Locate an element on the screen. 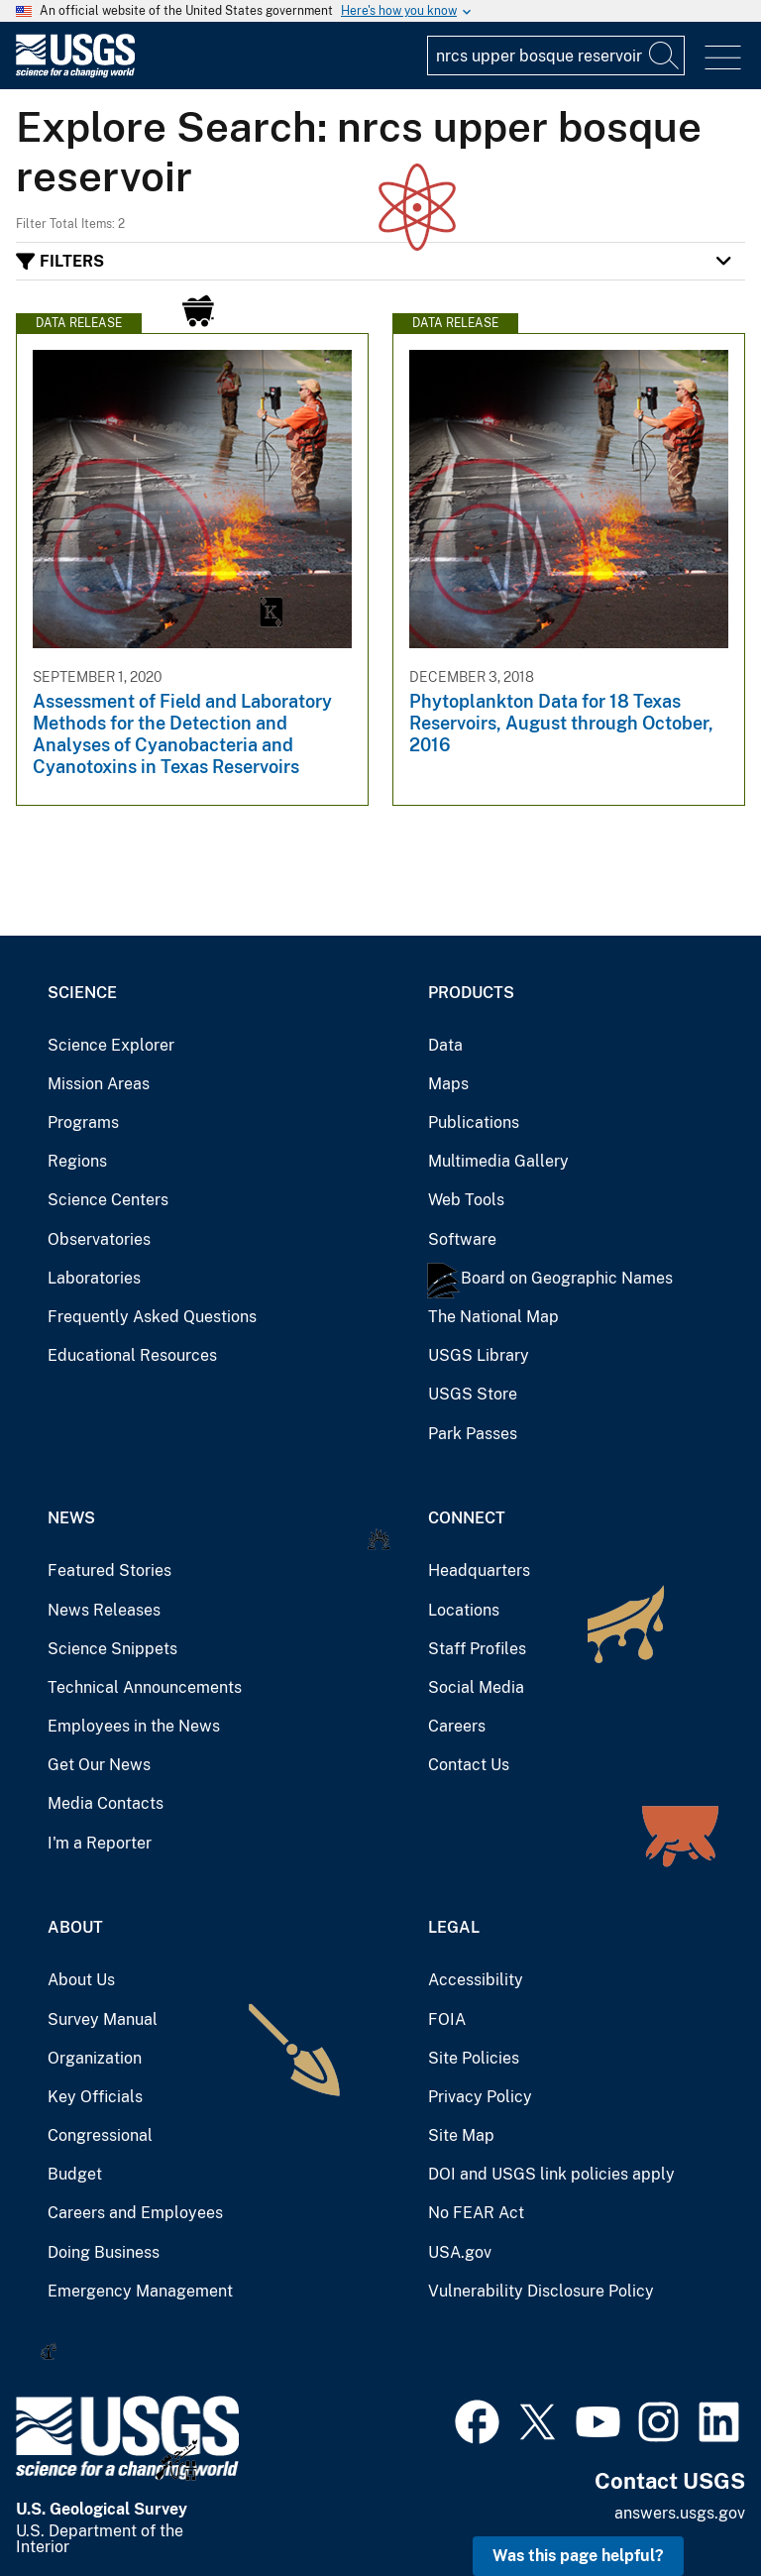  indicates a critical hit or bleeding damage effect is located at coordinates (625, 1624).